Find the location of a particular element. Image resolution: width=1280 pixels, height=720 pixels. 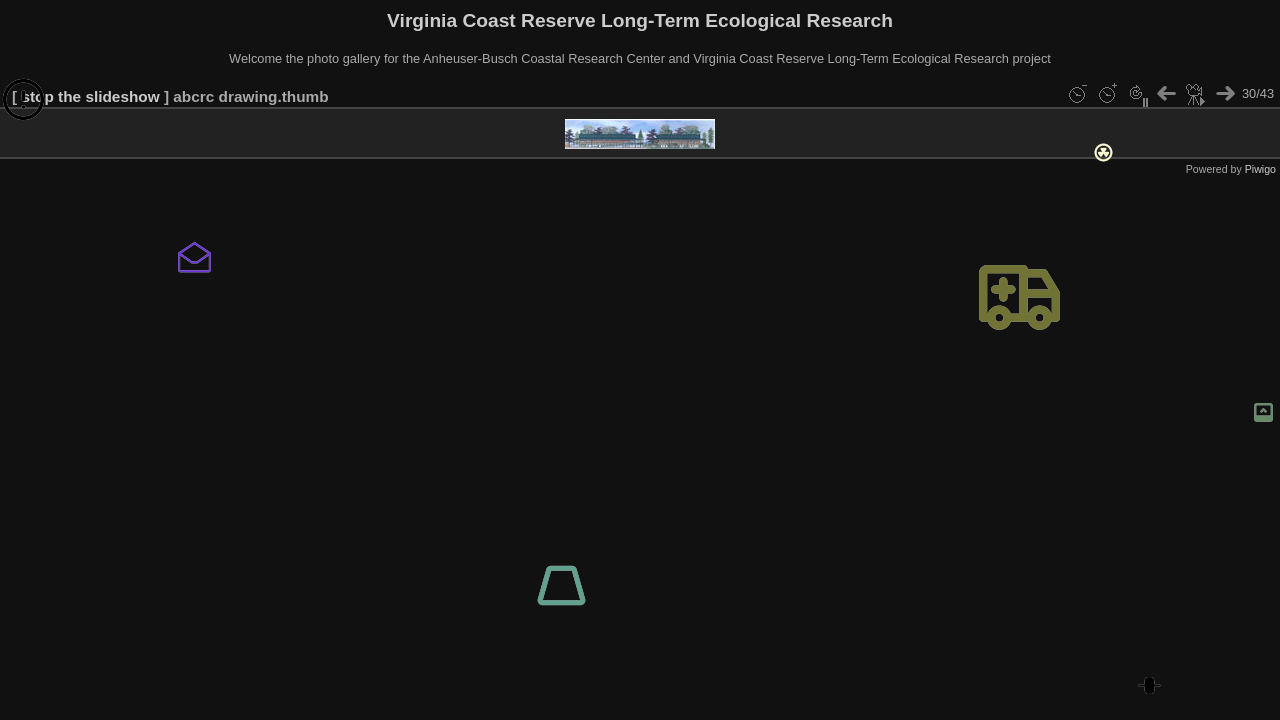

view an opened email or message is located at coordinates (194, 258).